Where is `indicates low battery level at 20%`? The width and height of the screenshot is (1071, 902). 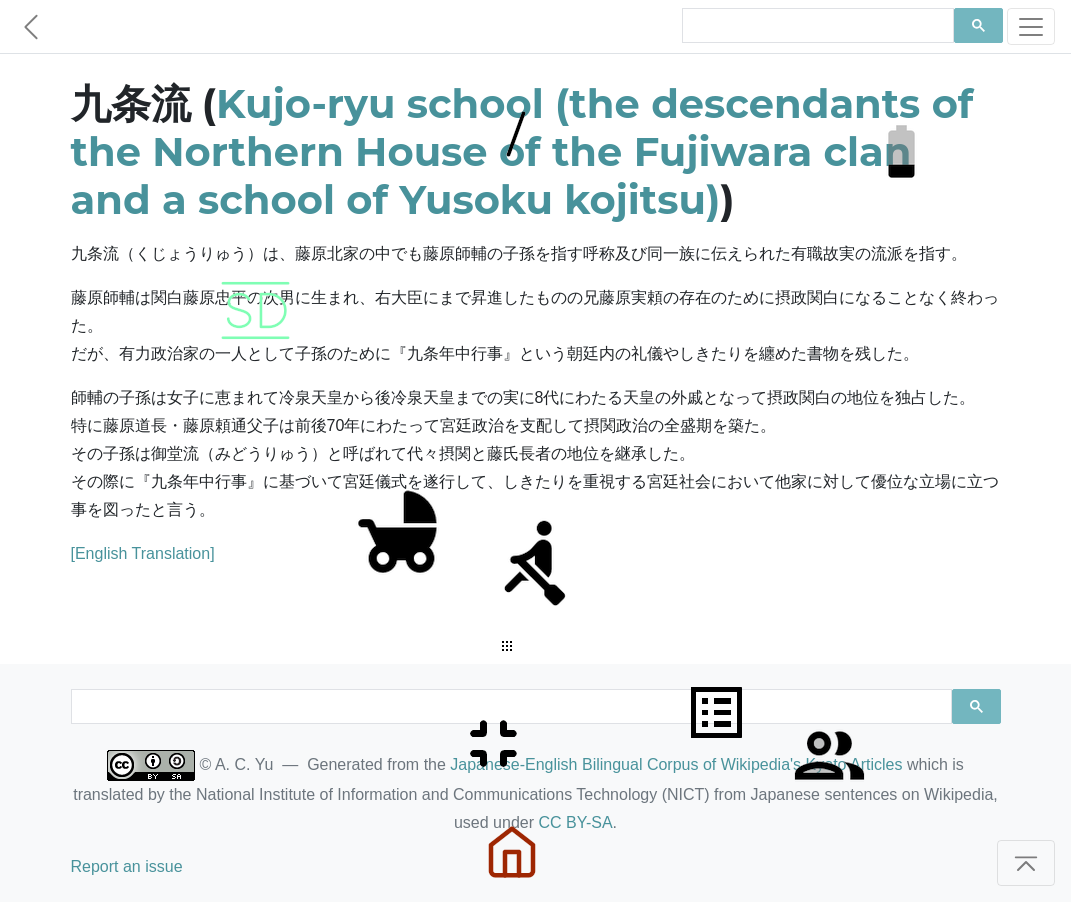
indicates low battery level at 20% is located at coordinates (901, 151).